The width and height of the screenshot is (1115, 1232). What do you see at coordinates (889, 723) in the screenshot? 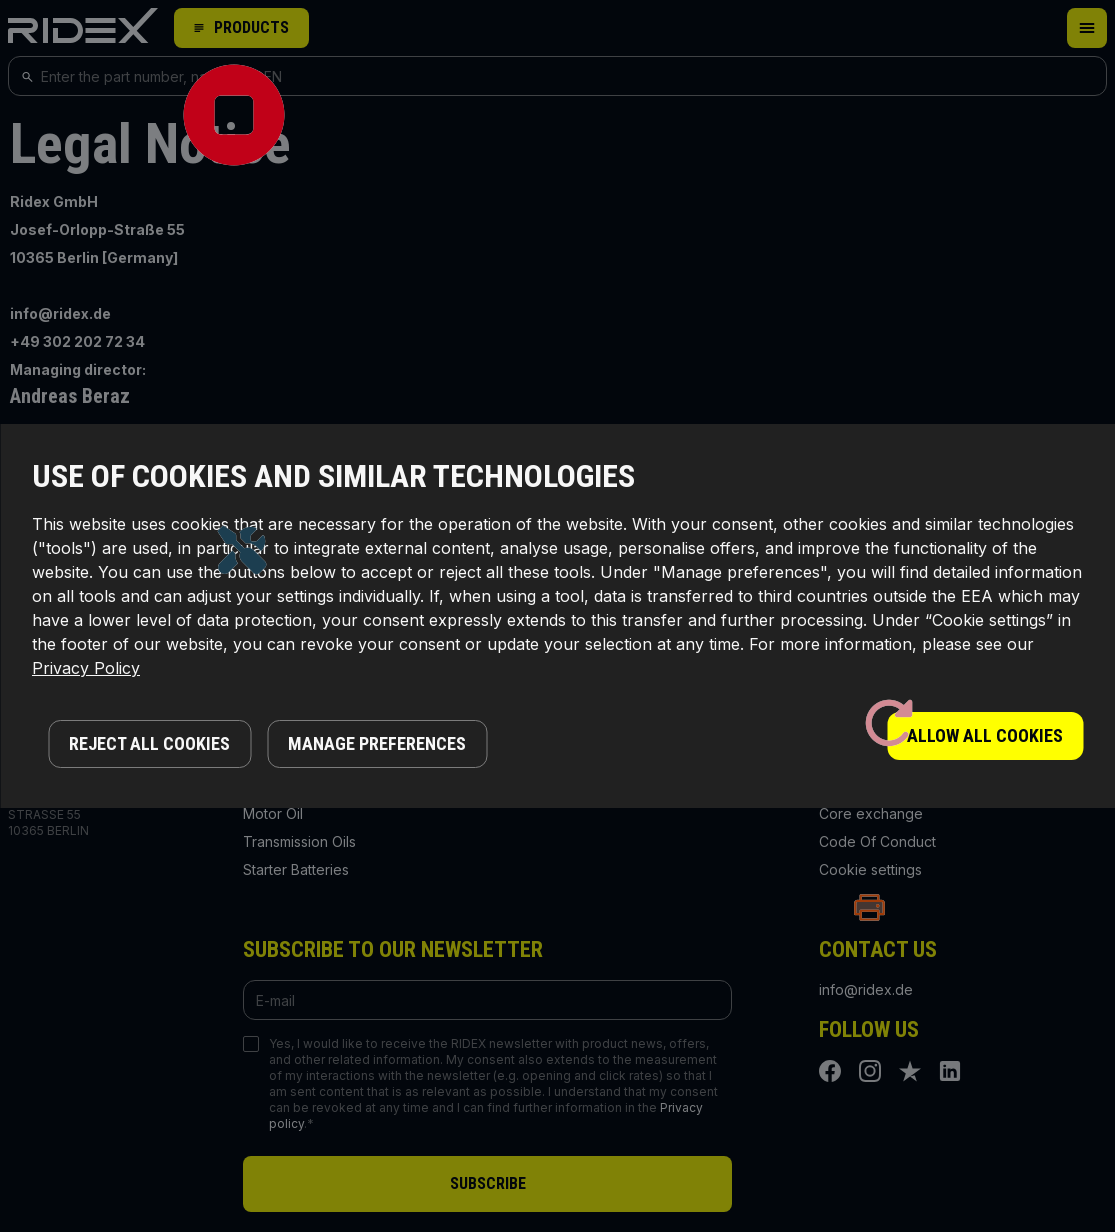
I see `redo the last undone action` at bounding box center [889, 723].